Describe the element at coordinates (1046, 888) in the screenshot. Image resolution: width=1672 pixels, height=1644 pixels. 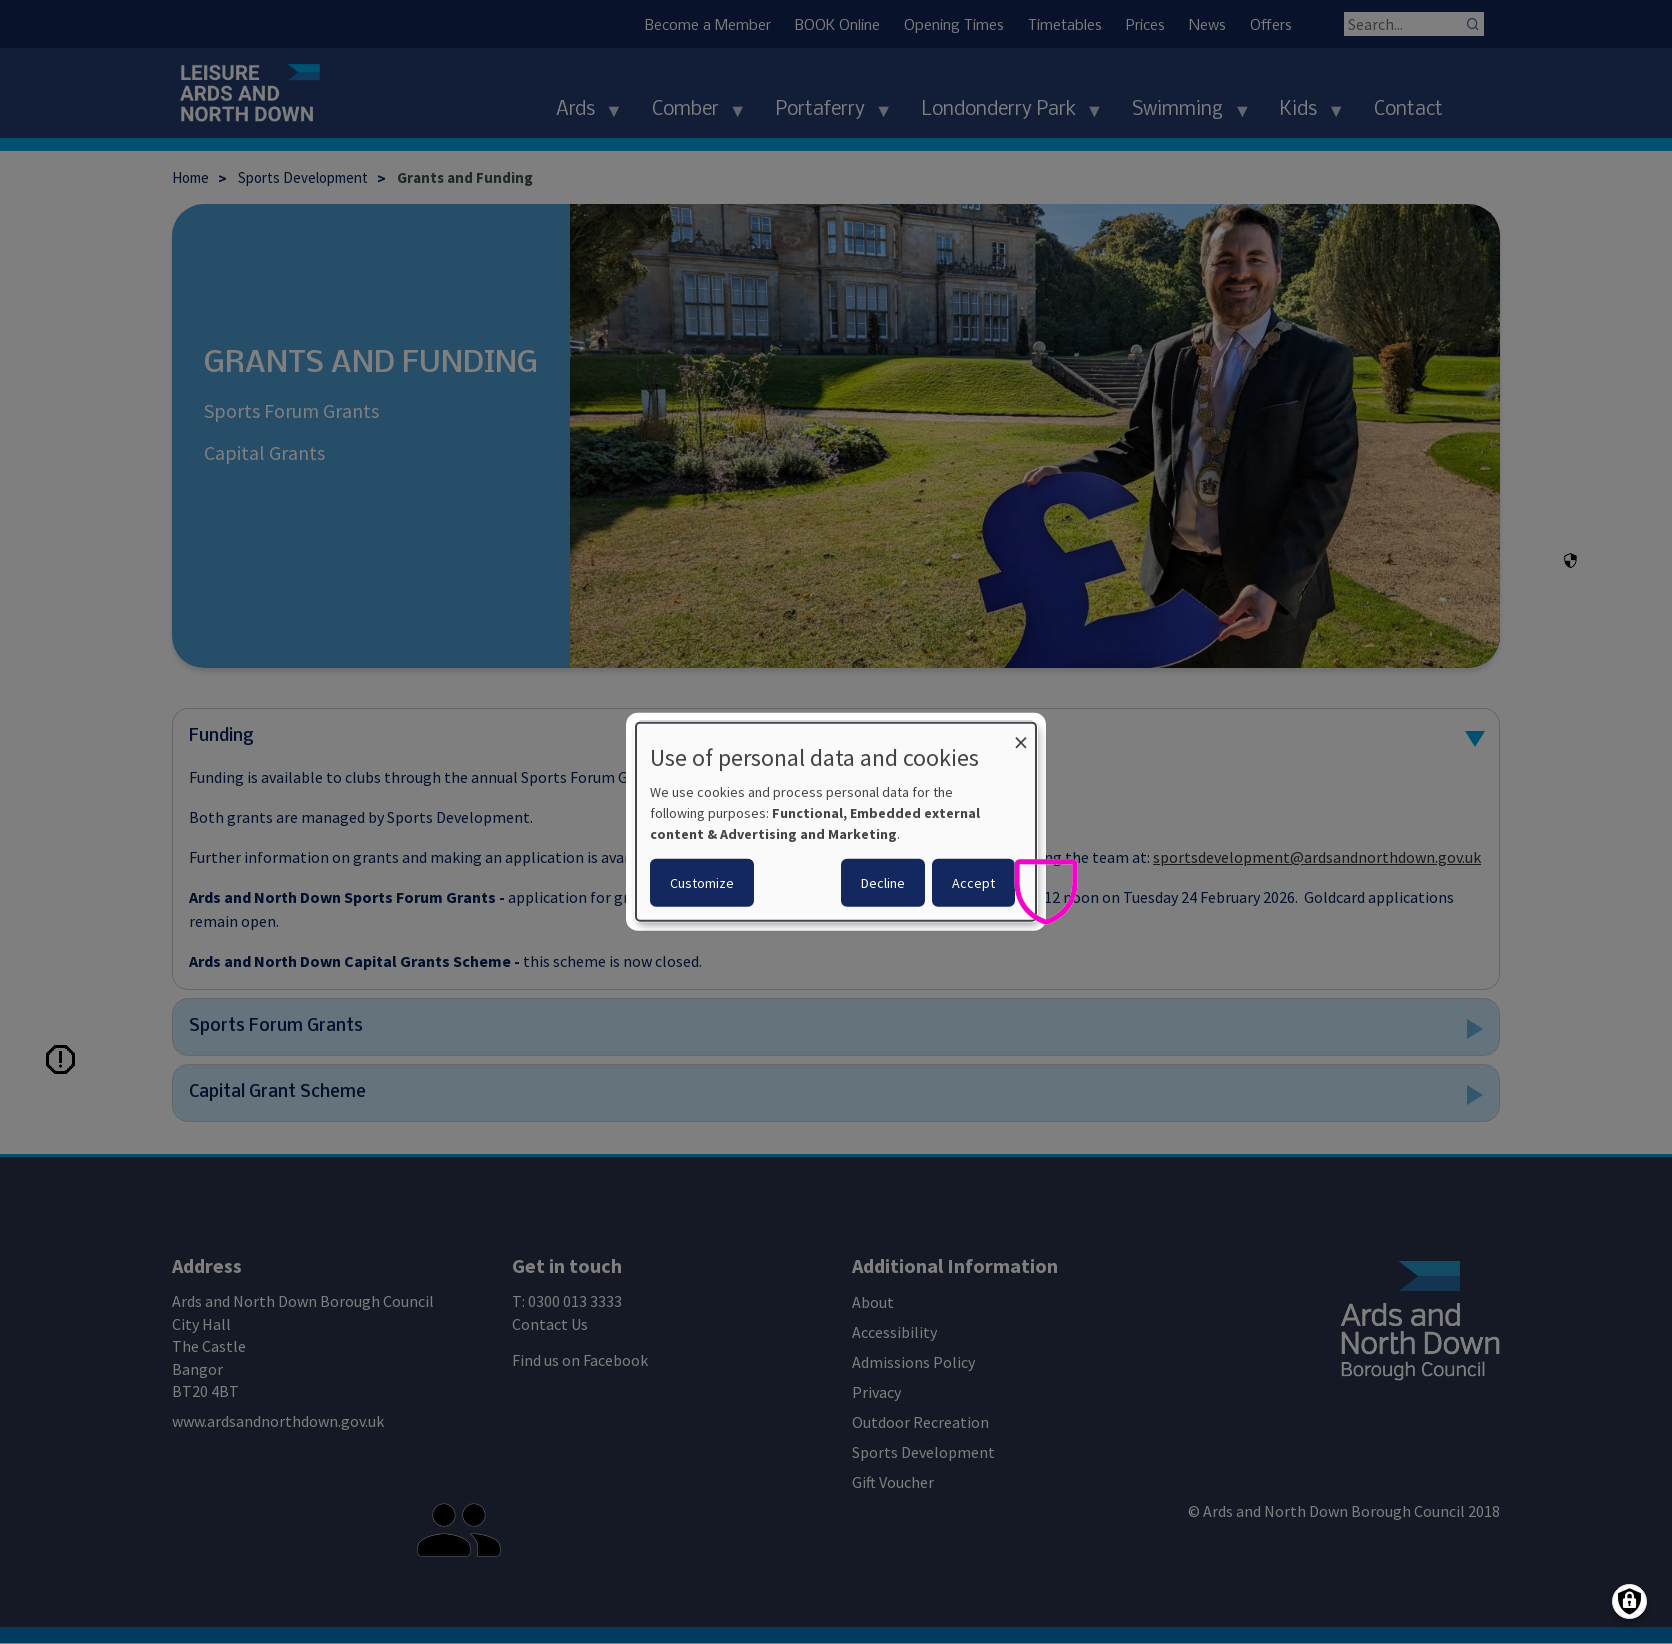
I see `access security settings` at that location.